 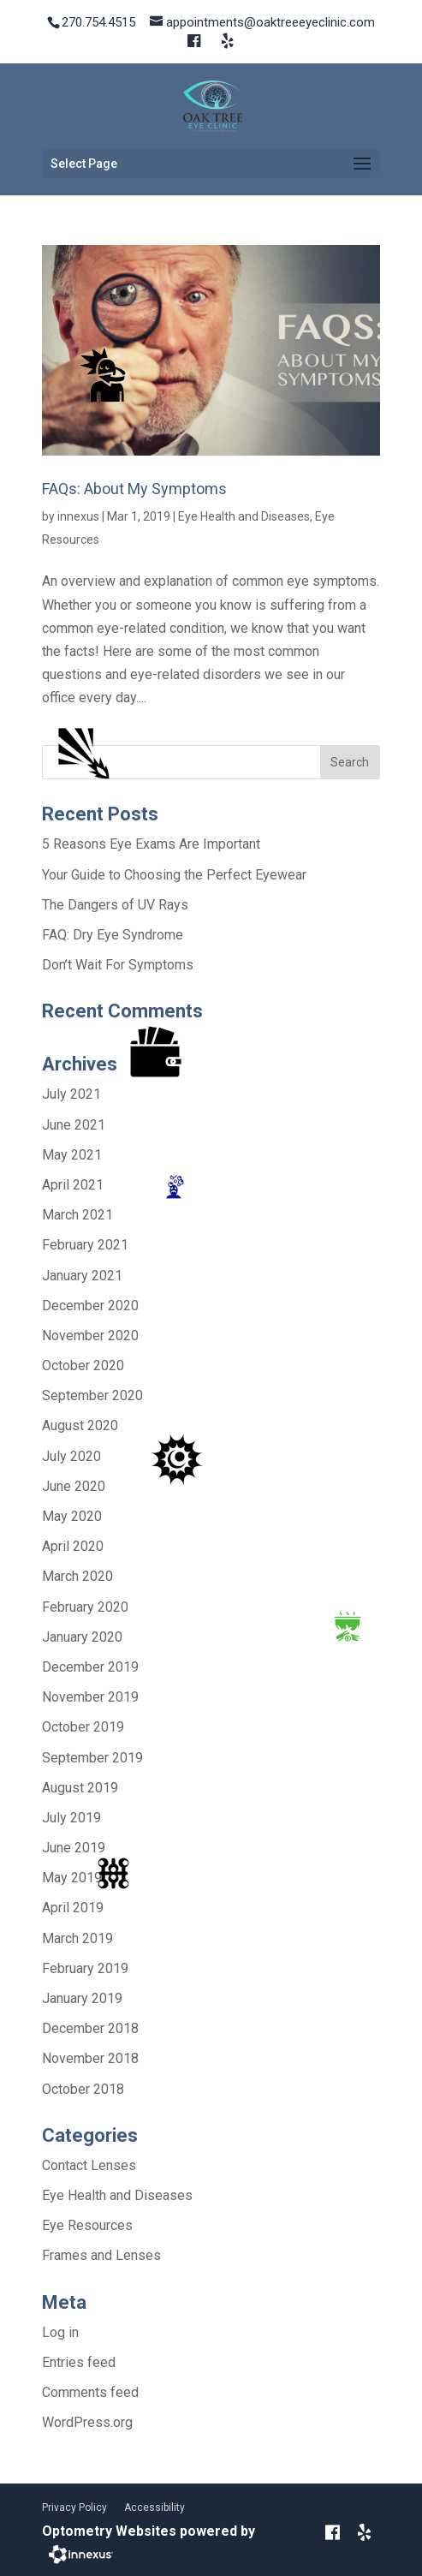 I want to click on view or customize eye appearance settings, so click(x=176, y=1459).